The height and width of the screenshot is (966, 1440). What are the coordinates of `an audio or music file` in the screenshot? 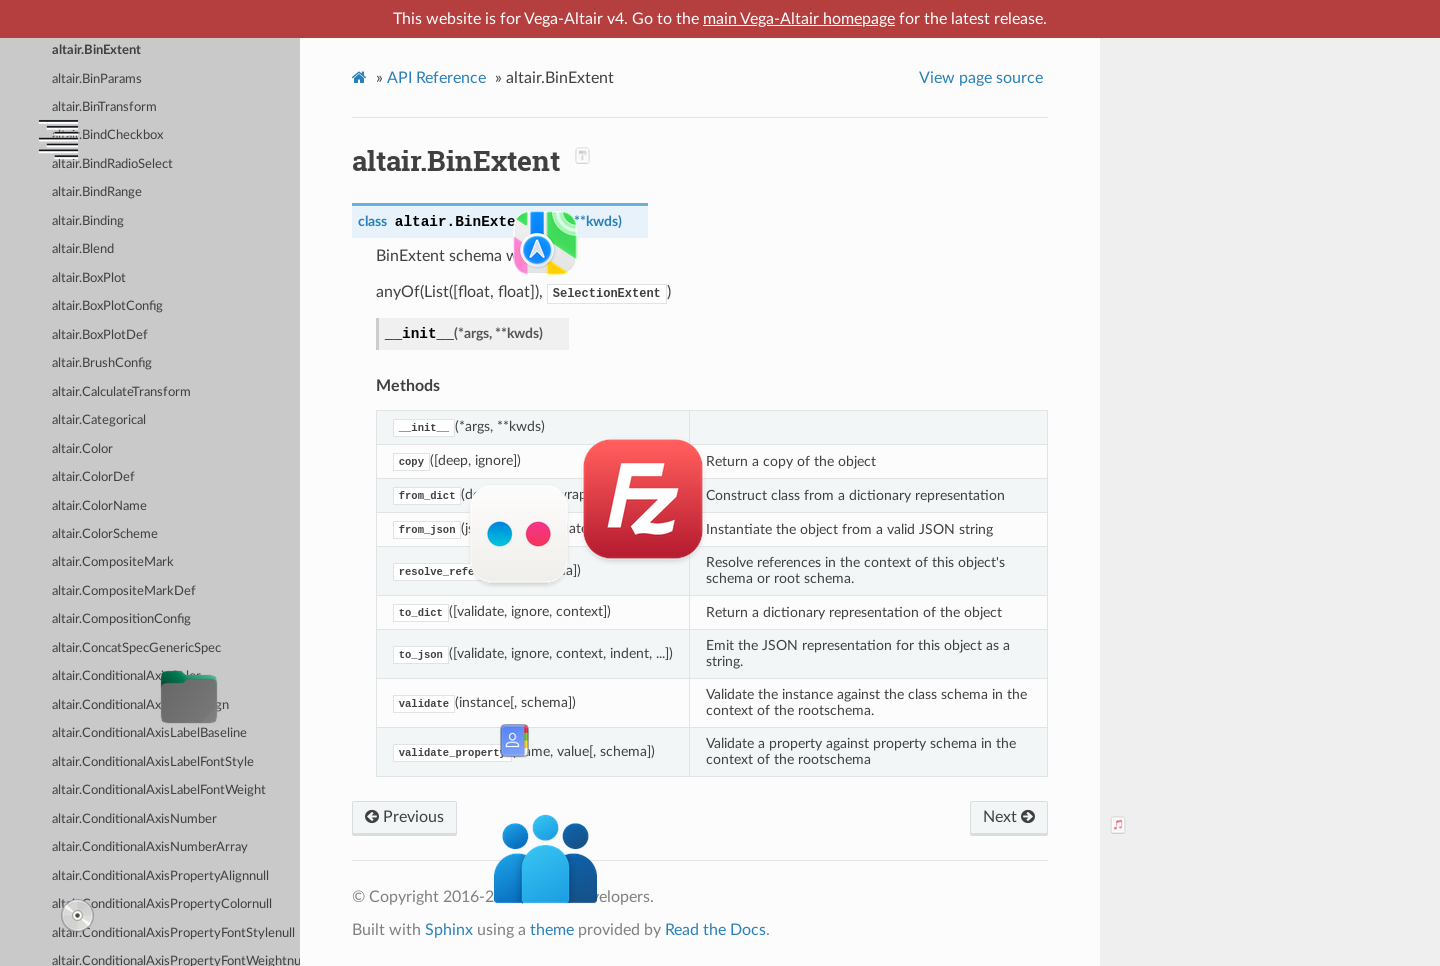 It's located at (1118, 825).